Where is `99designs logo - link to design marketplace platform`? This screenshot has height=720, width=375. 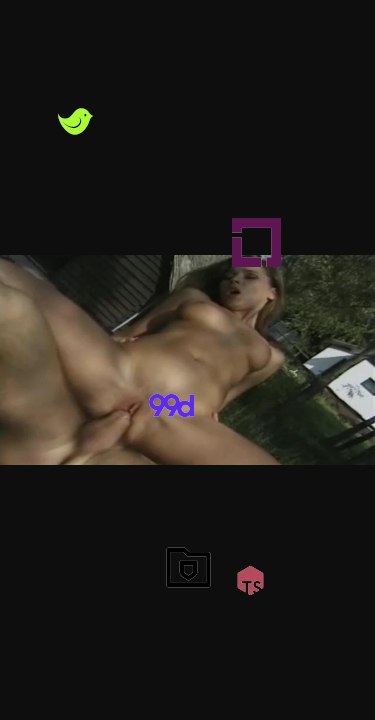 99designs logo - link to design marketplace platform is located at coordinates (171, 405).